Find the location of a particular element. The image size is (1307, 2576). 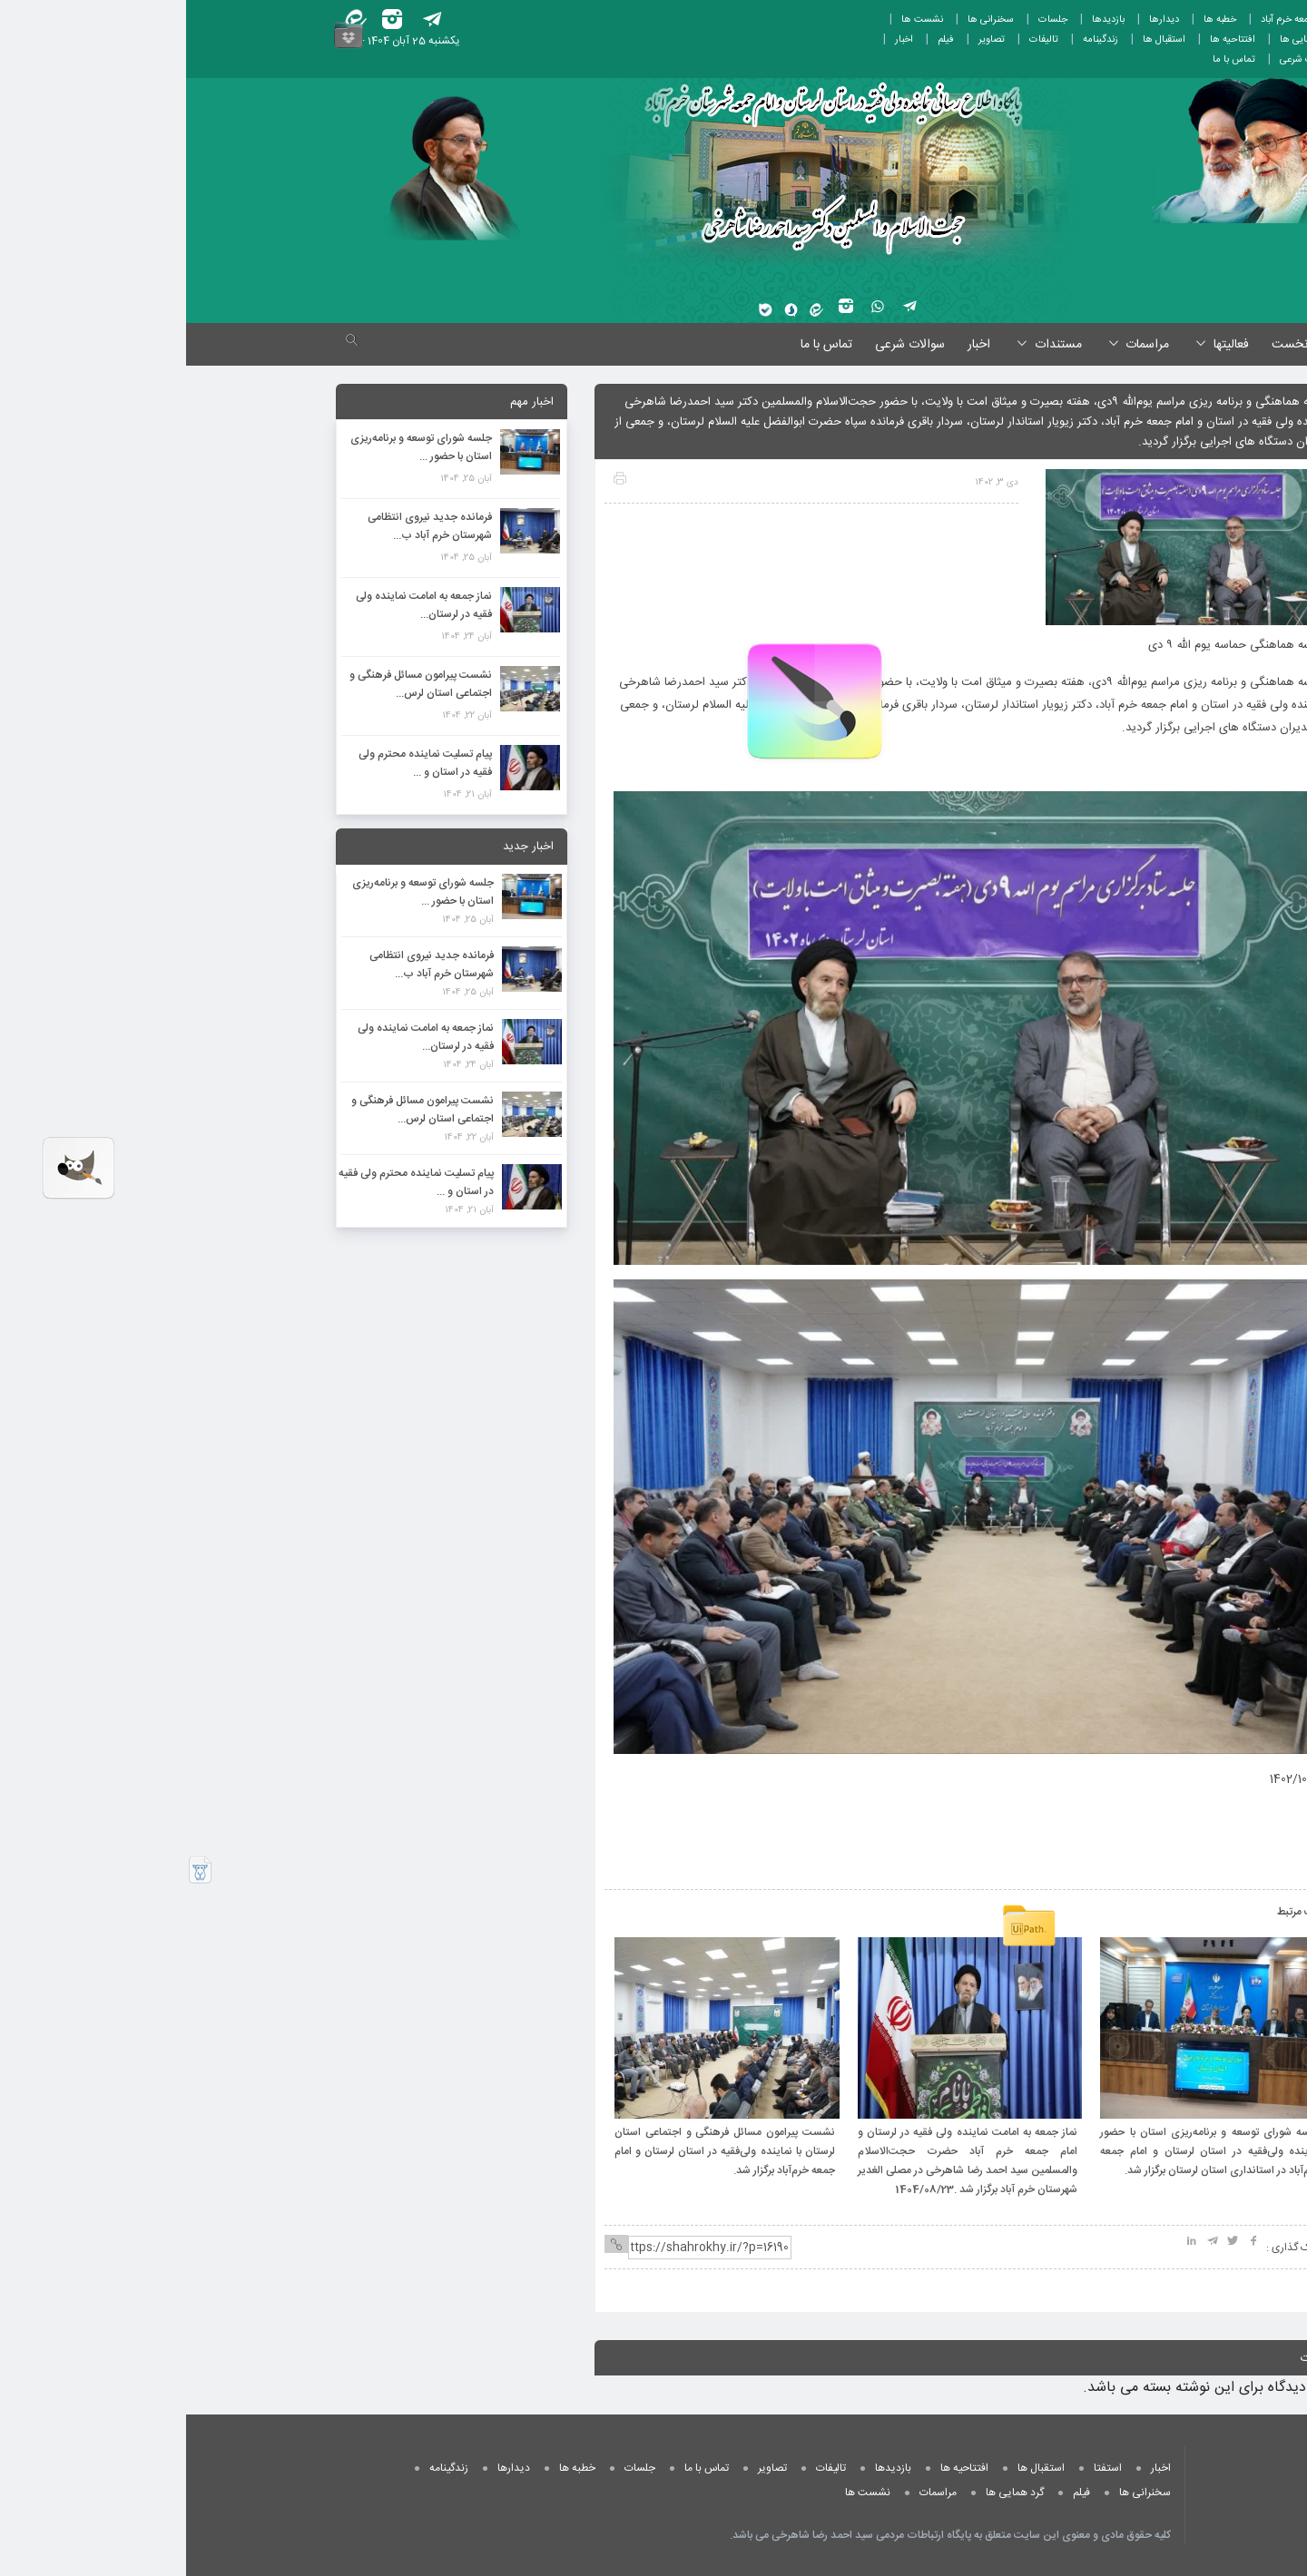

open your dropbox synced folder is located at coordinates (349, 34).